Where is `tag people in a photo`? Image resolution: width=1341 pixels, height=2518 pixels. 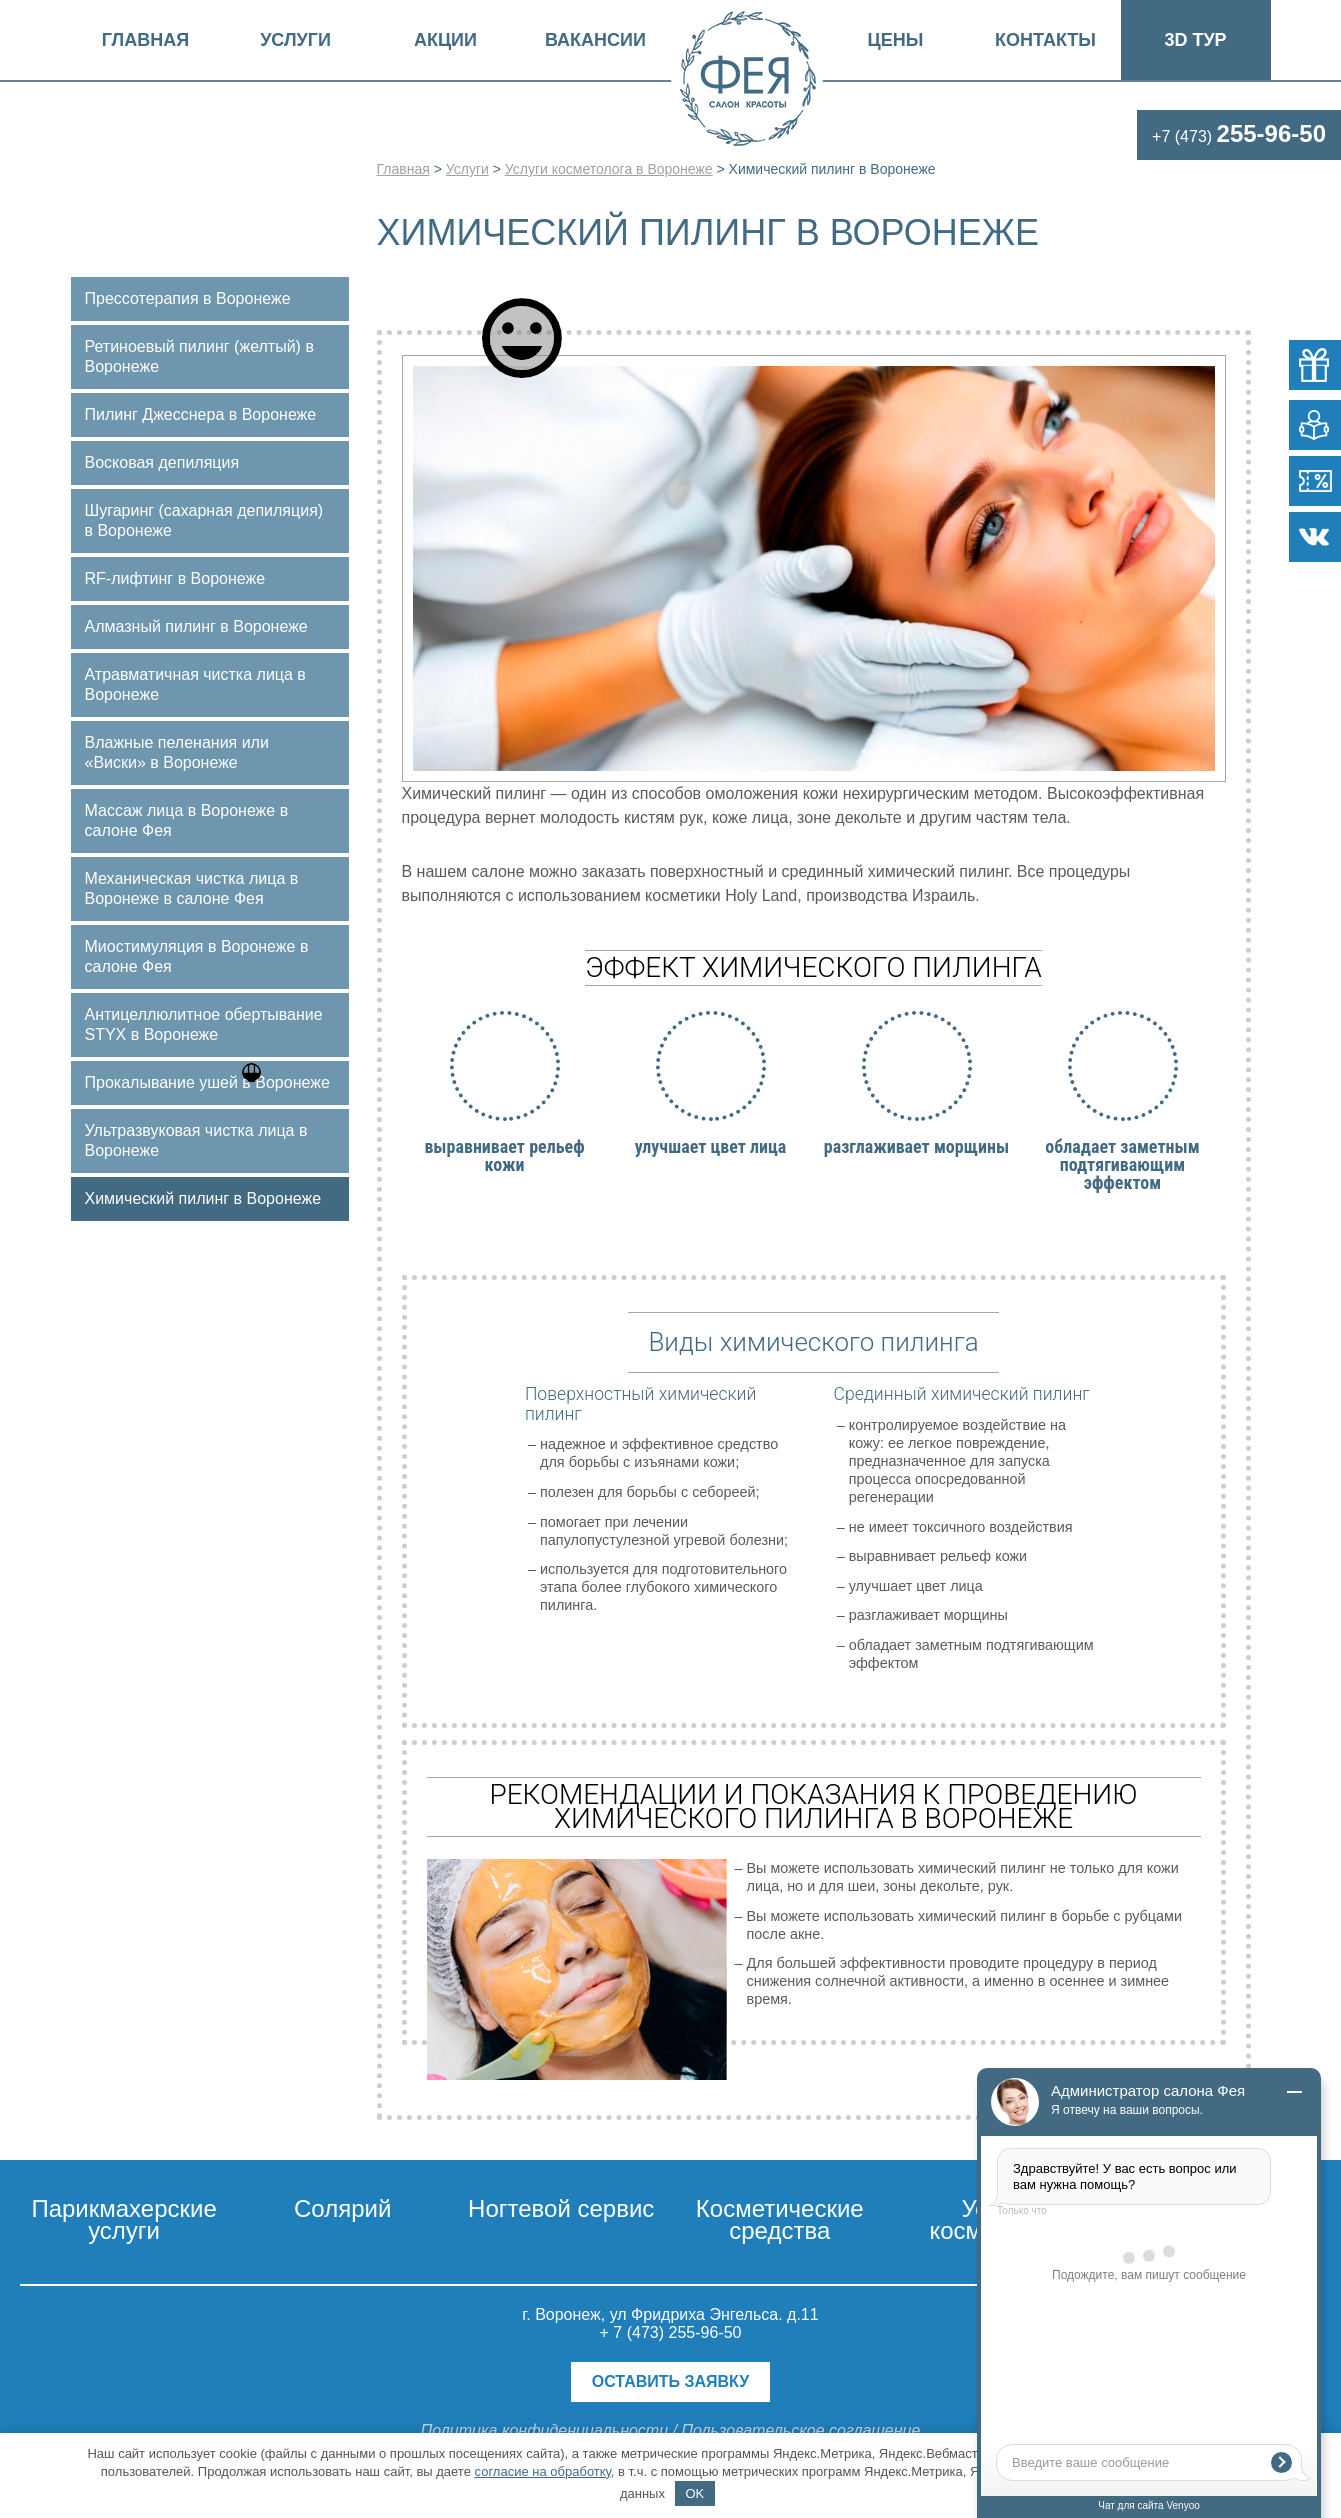
tag people in a photo is located at coordinates (522, 338).